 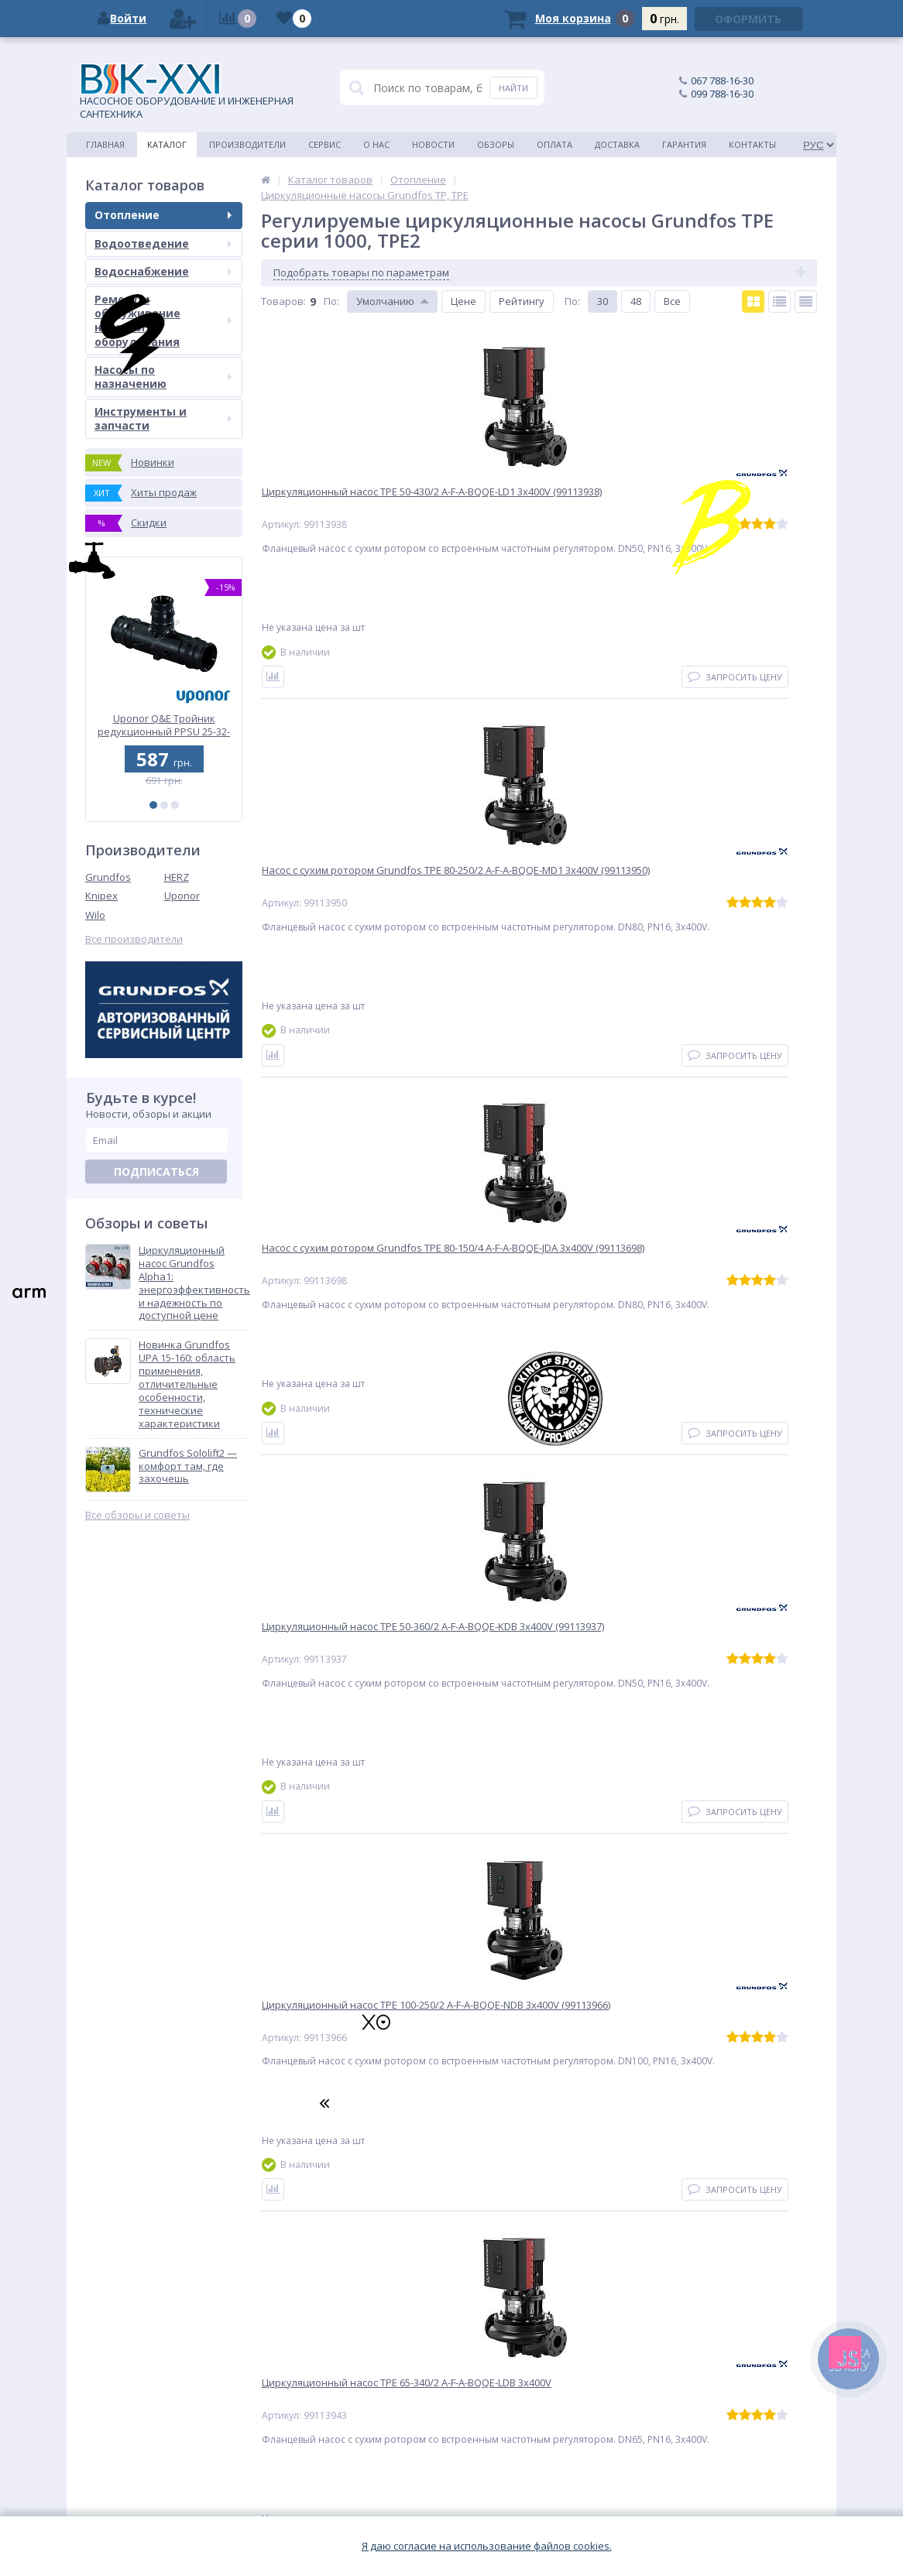 I want to click on javascript programming language logo, so click(x=845, y=2352).